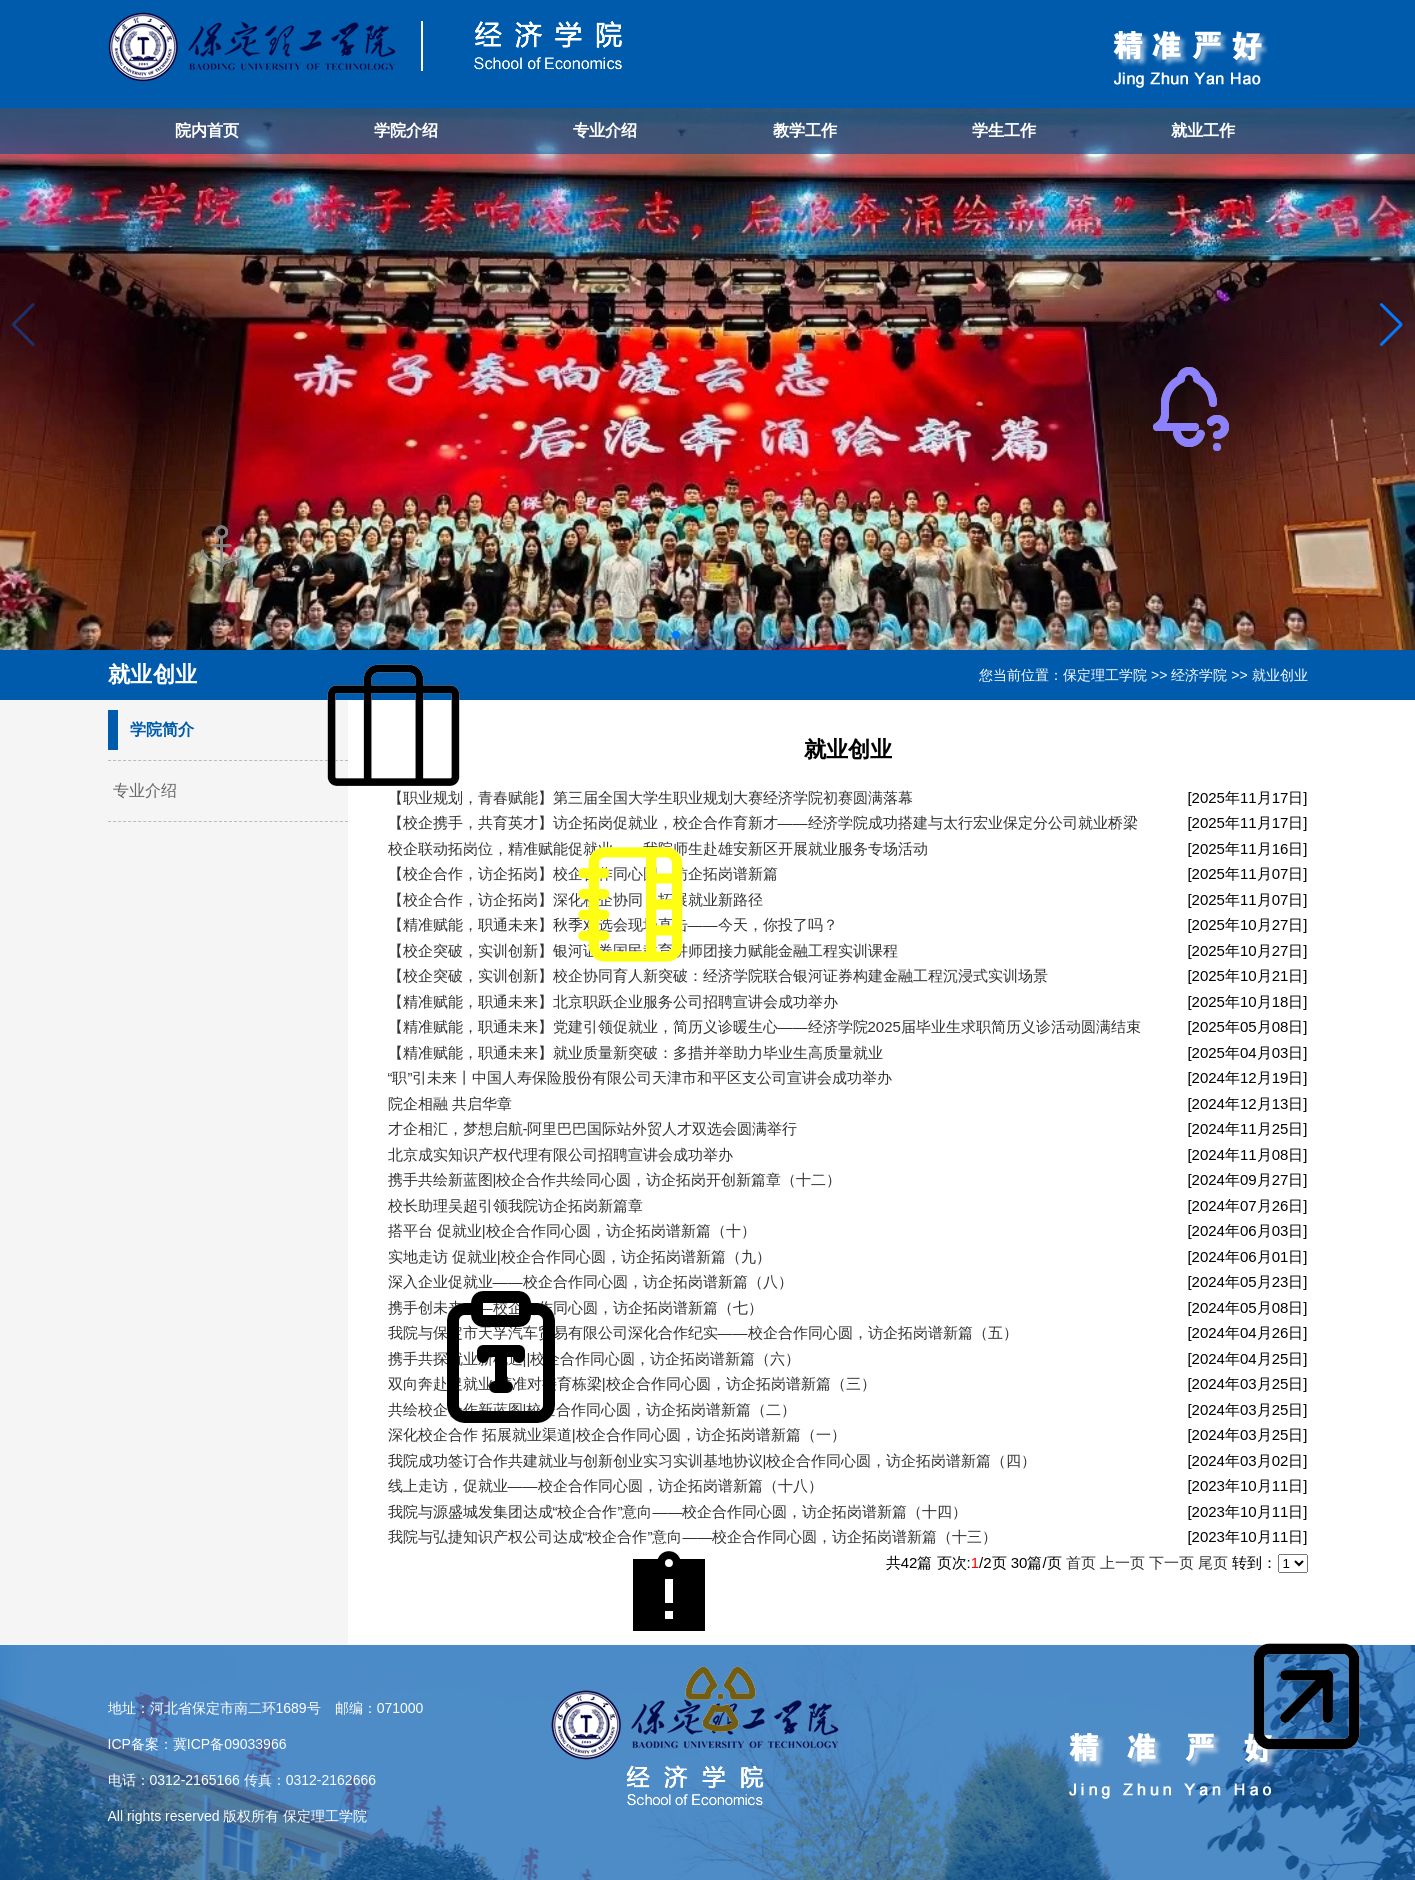  I want to click on notification settings help or FAQ, so click(1189, 407).